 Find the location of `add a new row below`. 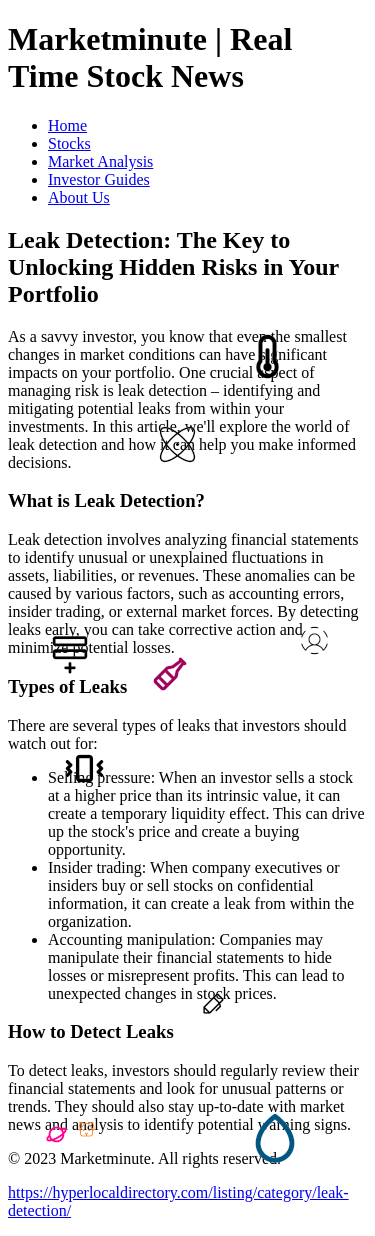

add a new row below is located at coordinates (70, 652).